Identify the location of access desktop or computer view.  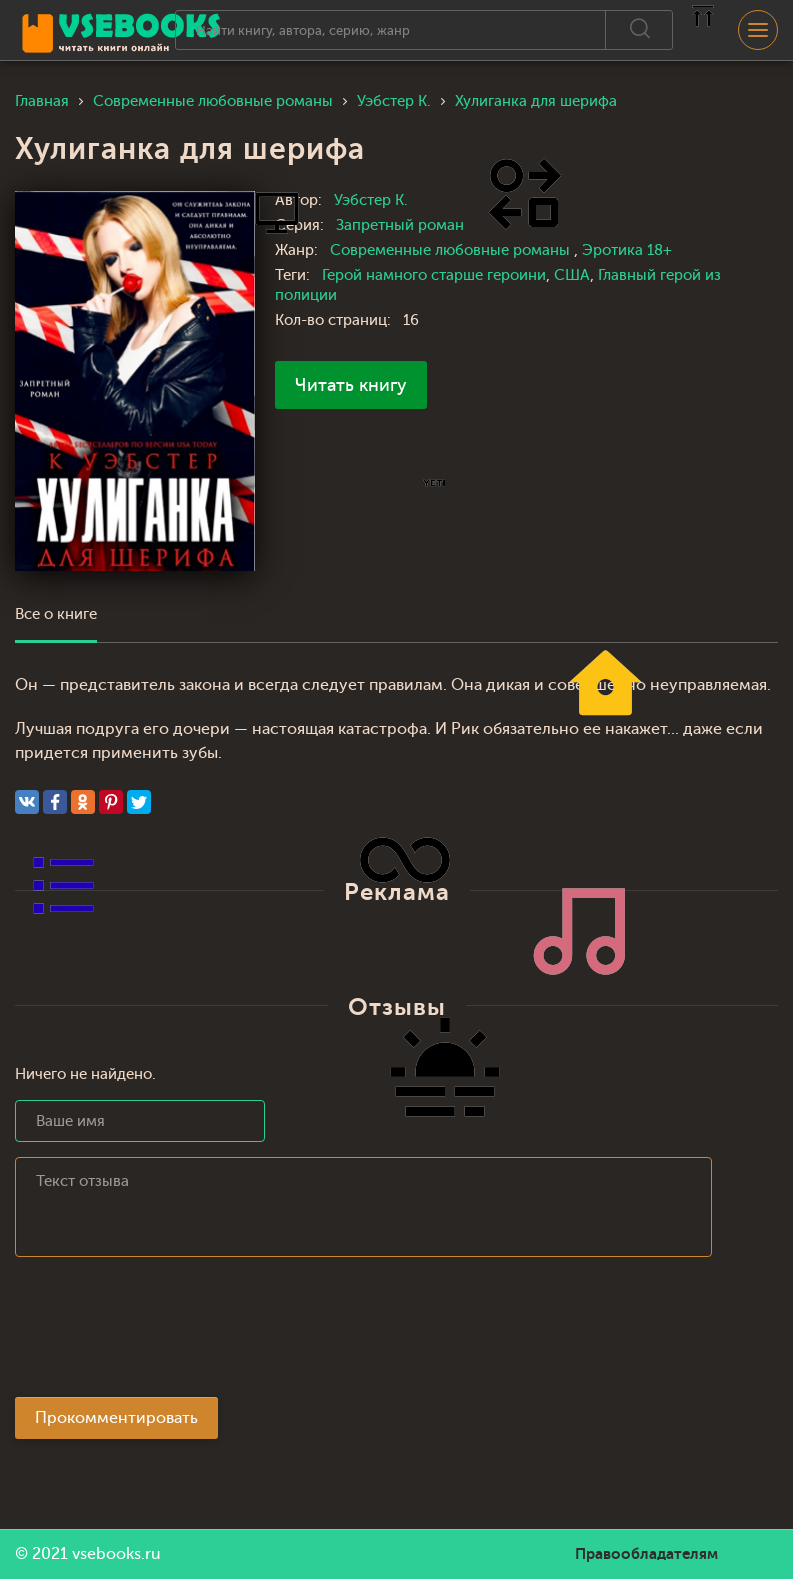
(277, 212).